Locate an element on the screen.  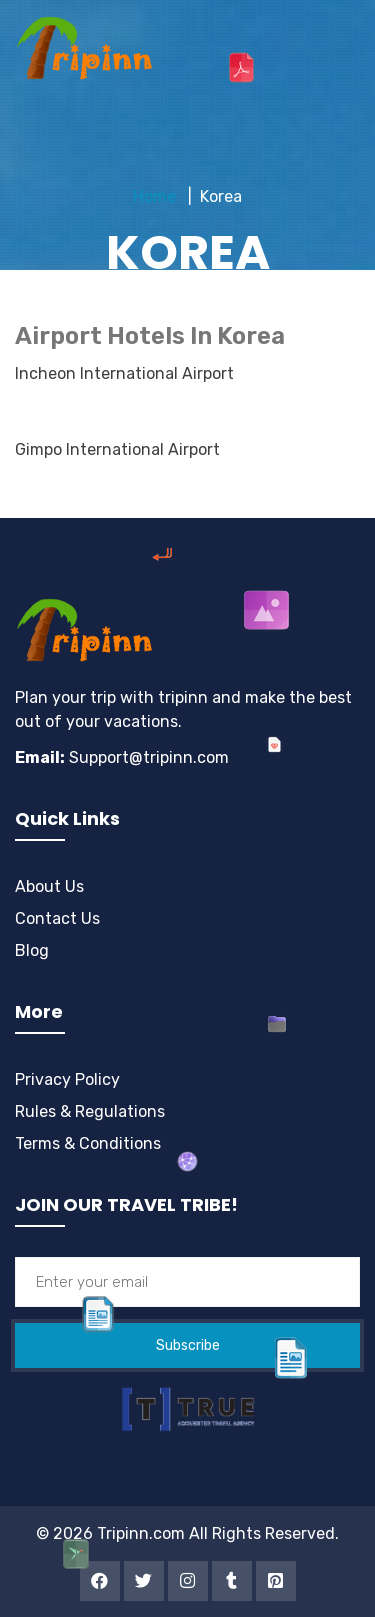
libreoffice writer text template file is located at coordinates (98, 1314).